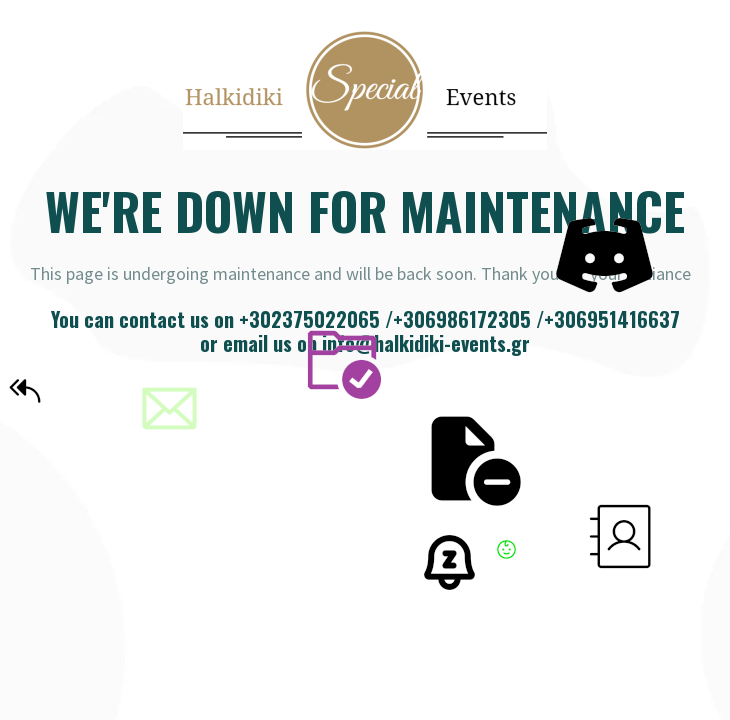 The image size is (730, 720). What do you see at coordinates (506, 549) in the screenshot?
I see `access baby or child-related settings` at bounding box center [506, 549].